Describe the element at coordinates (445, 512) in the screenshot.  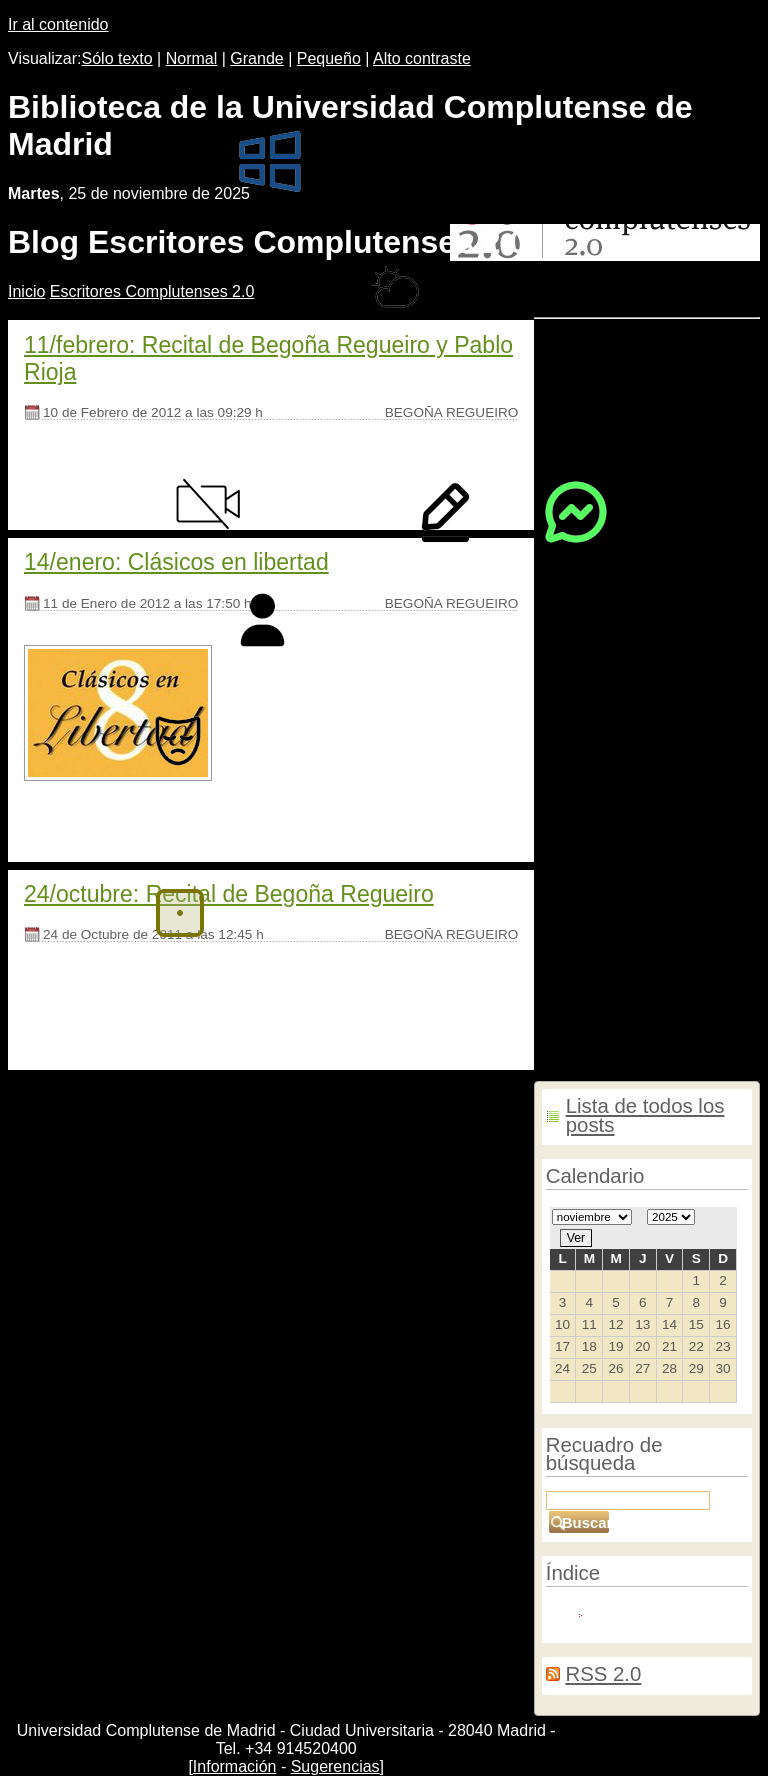
I see `edit content or text` at that location.